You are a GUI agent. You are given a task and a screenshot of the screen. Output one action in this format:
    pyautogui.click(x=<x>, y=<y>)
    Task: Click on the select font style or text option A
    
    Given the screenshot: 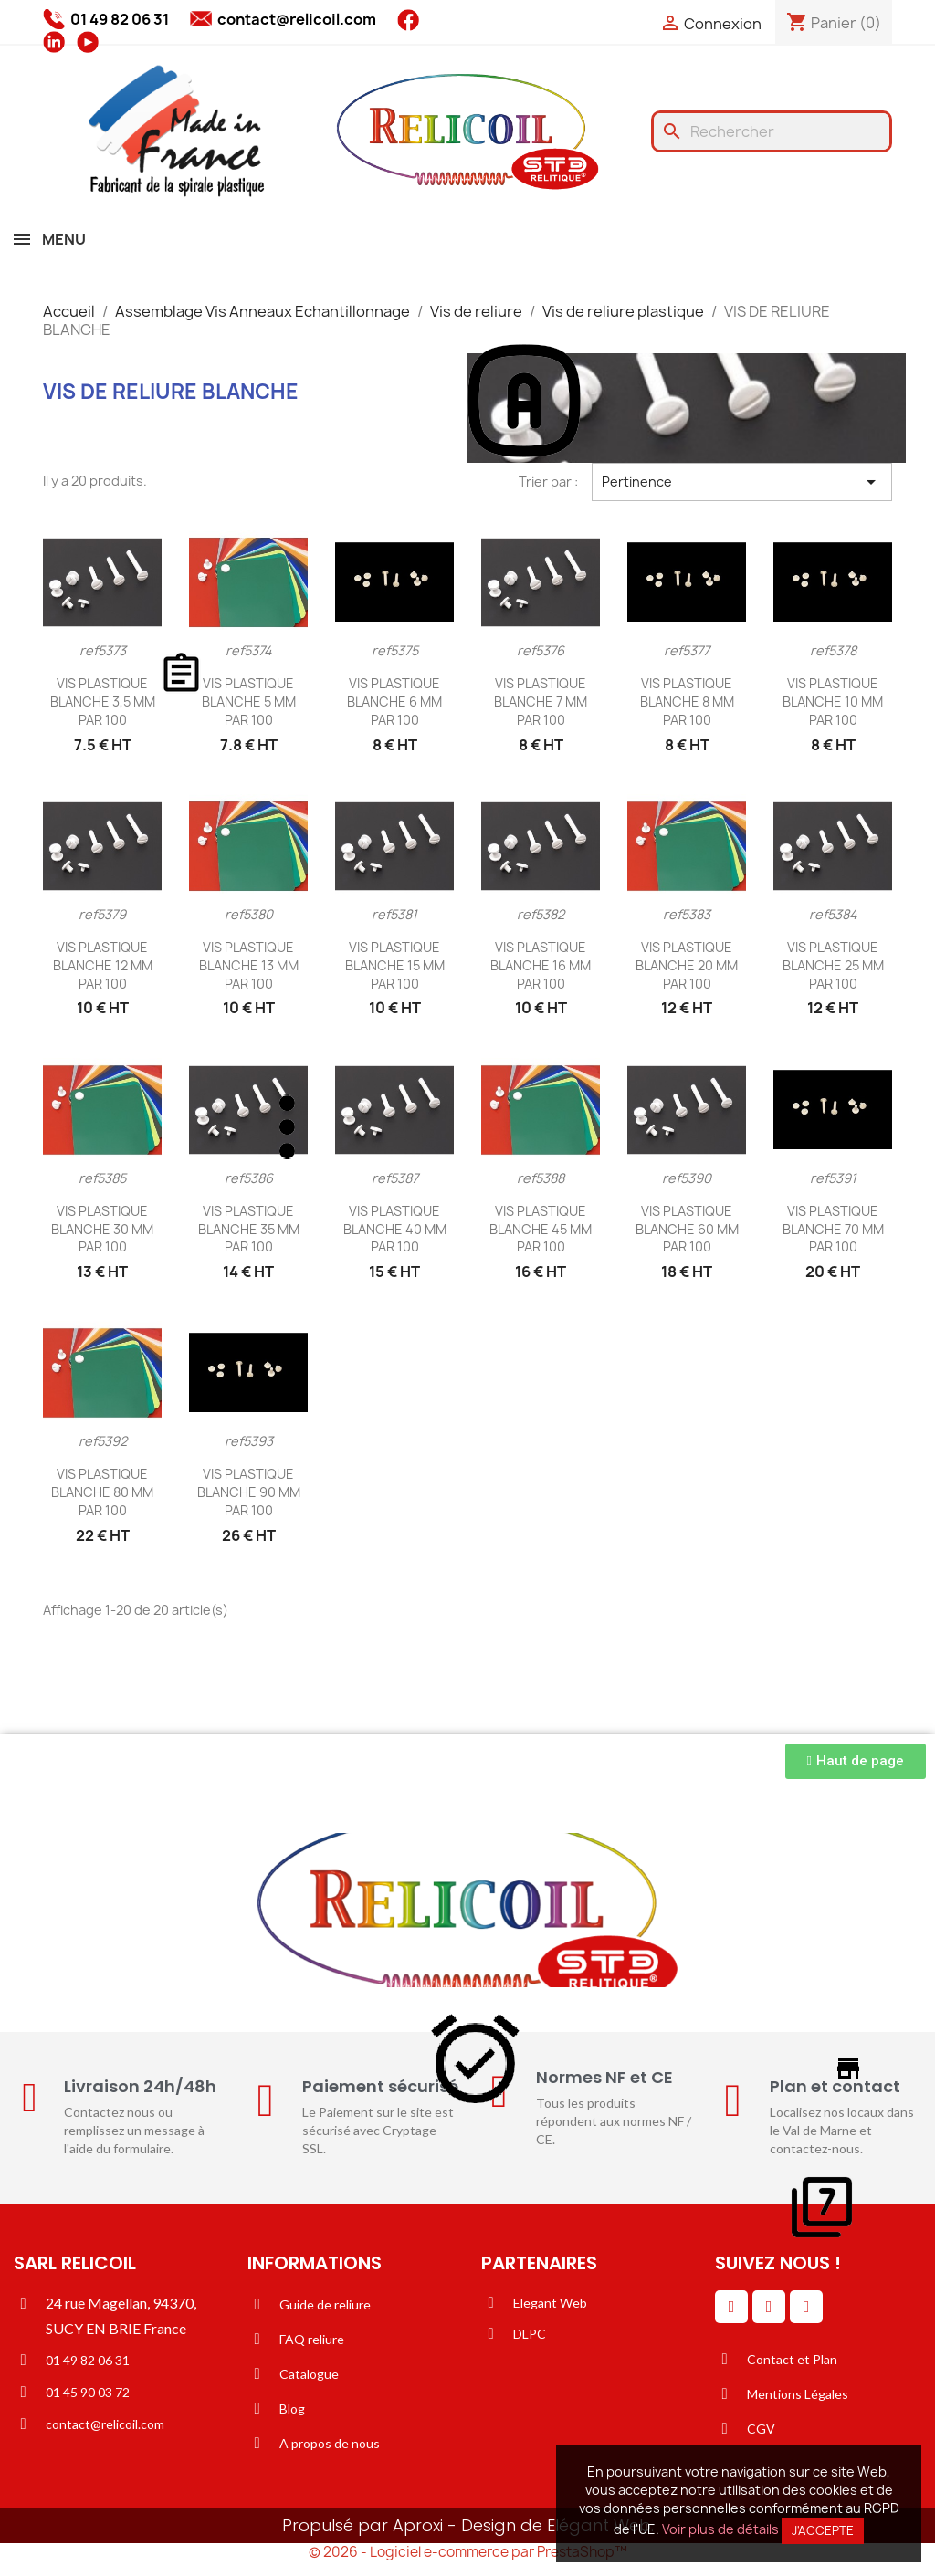 What is the action you would take?
    pyautogui.click(x=524, y=401)
    